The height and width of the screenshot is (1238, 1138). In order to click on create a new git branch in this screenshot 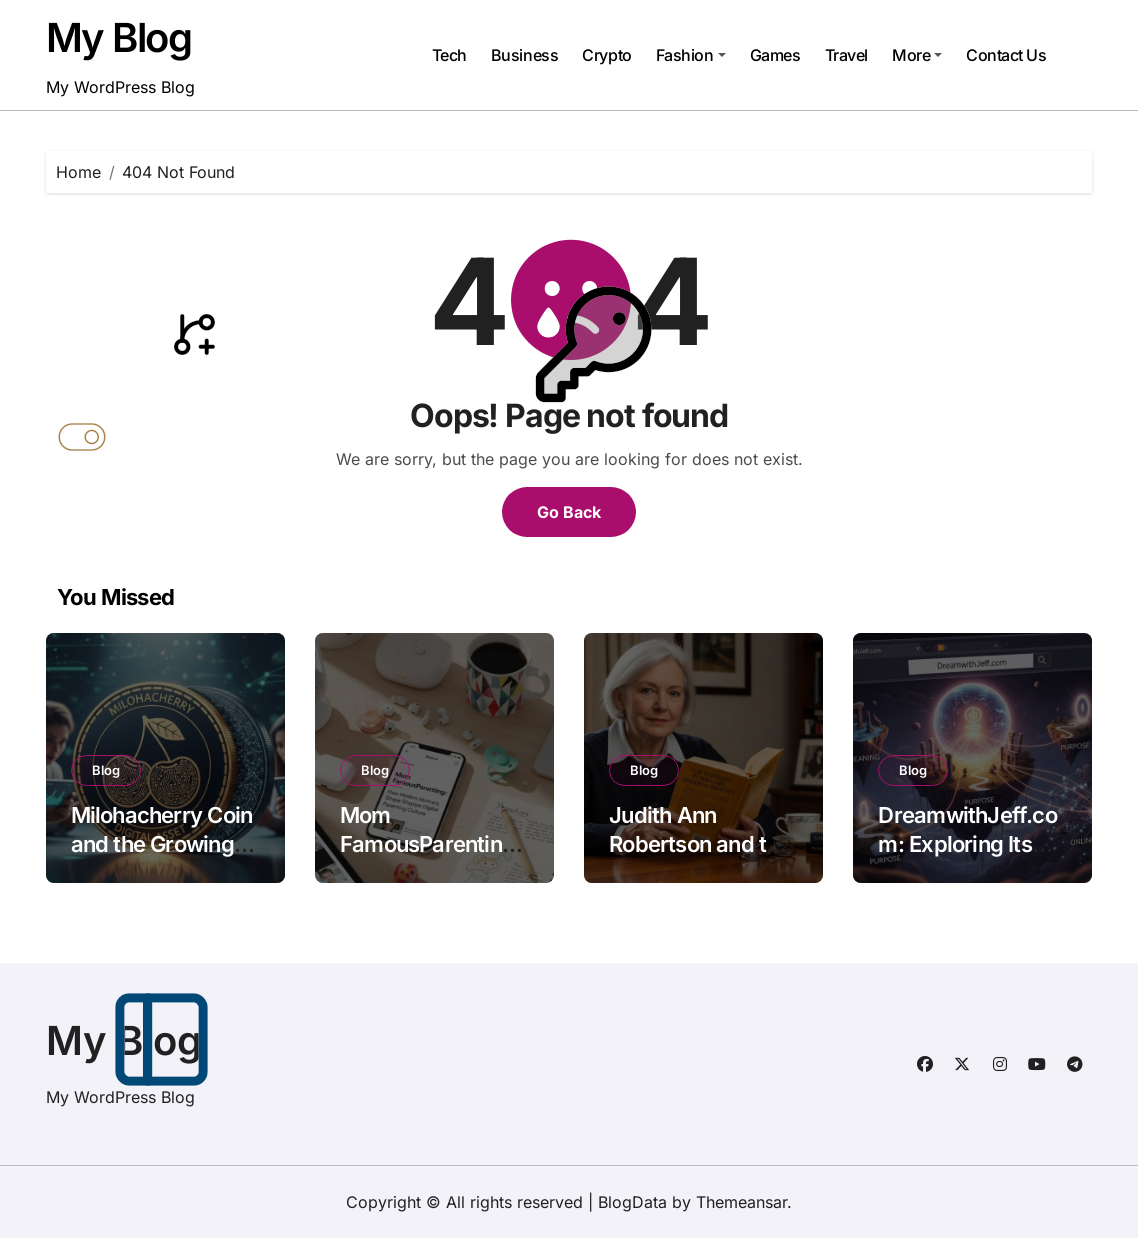, I will do `click(194, 334)`.